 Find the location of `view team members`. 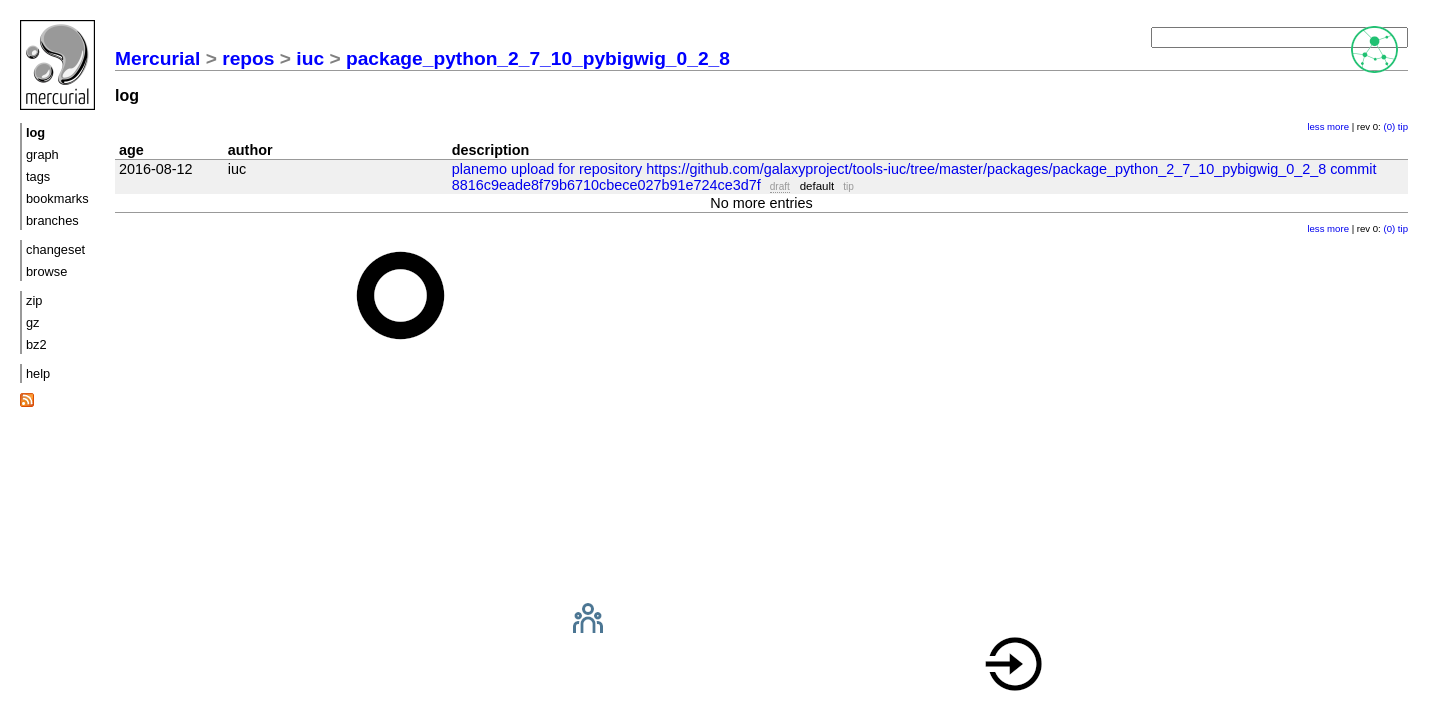

view team members is located at coordinates (588, 618).